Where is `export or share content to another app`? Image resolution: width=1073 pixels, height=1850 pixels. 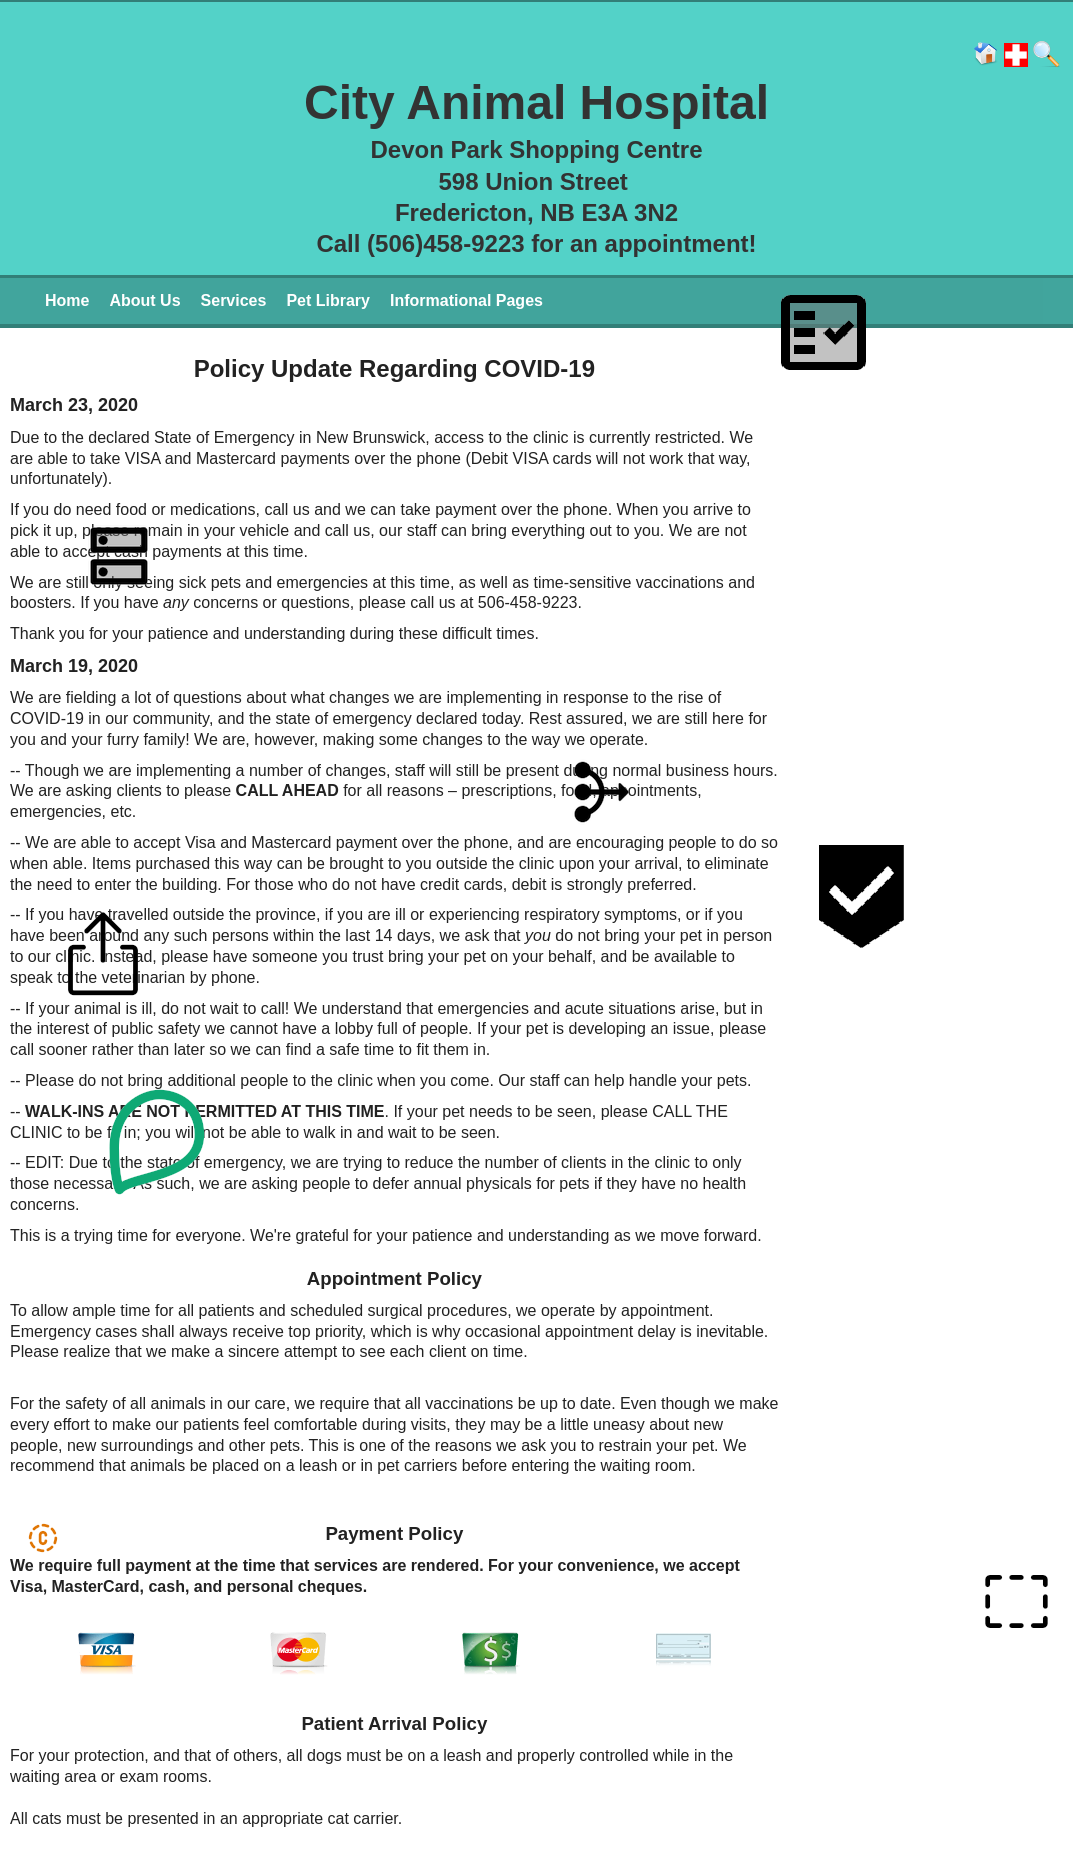
export or share content to another app is located at coordinates (103, 957).